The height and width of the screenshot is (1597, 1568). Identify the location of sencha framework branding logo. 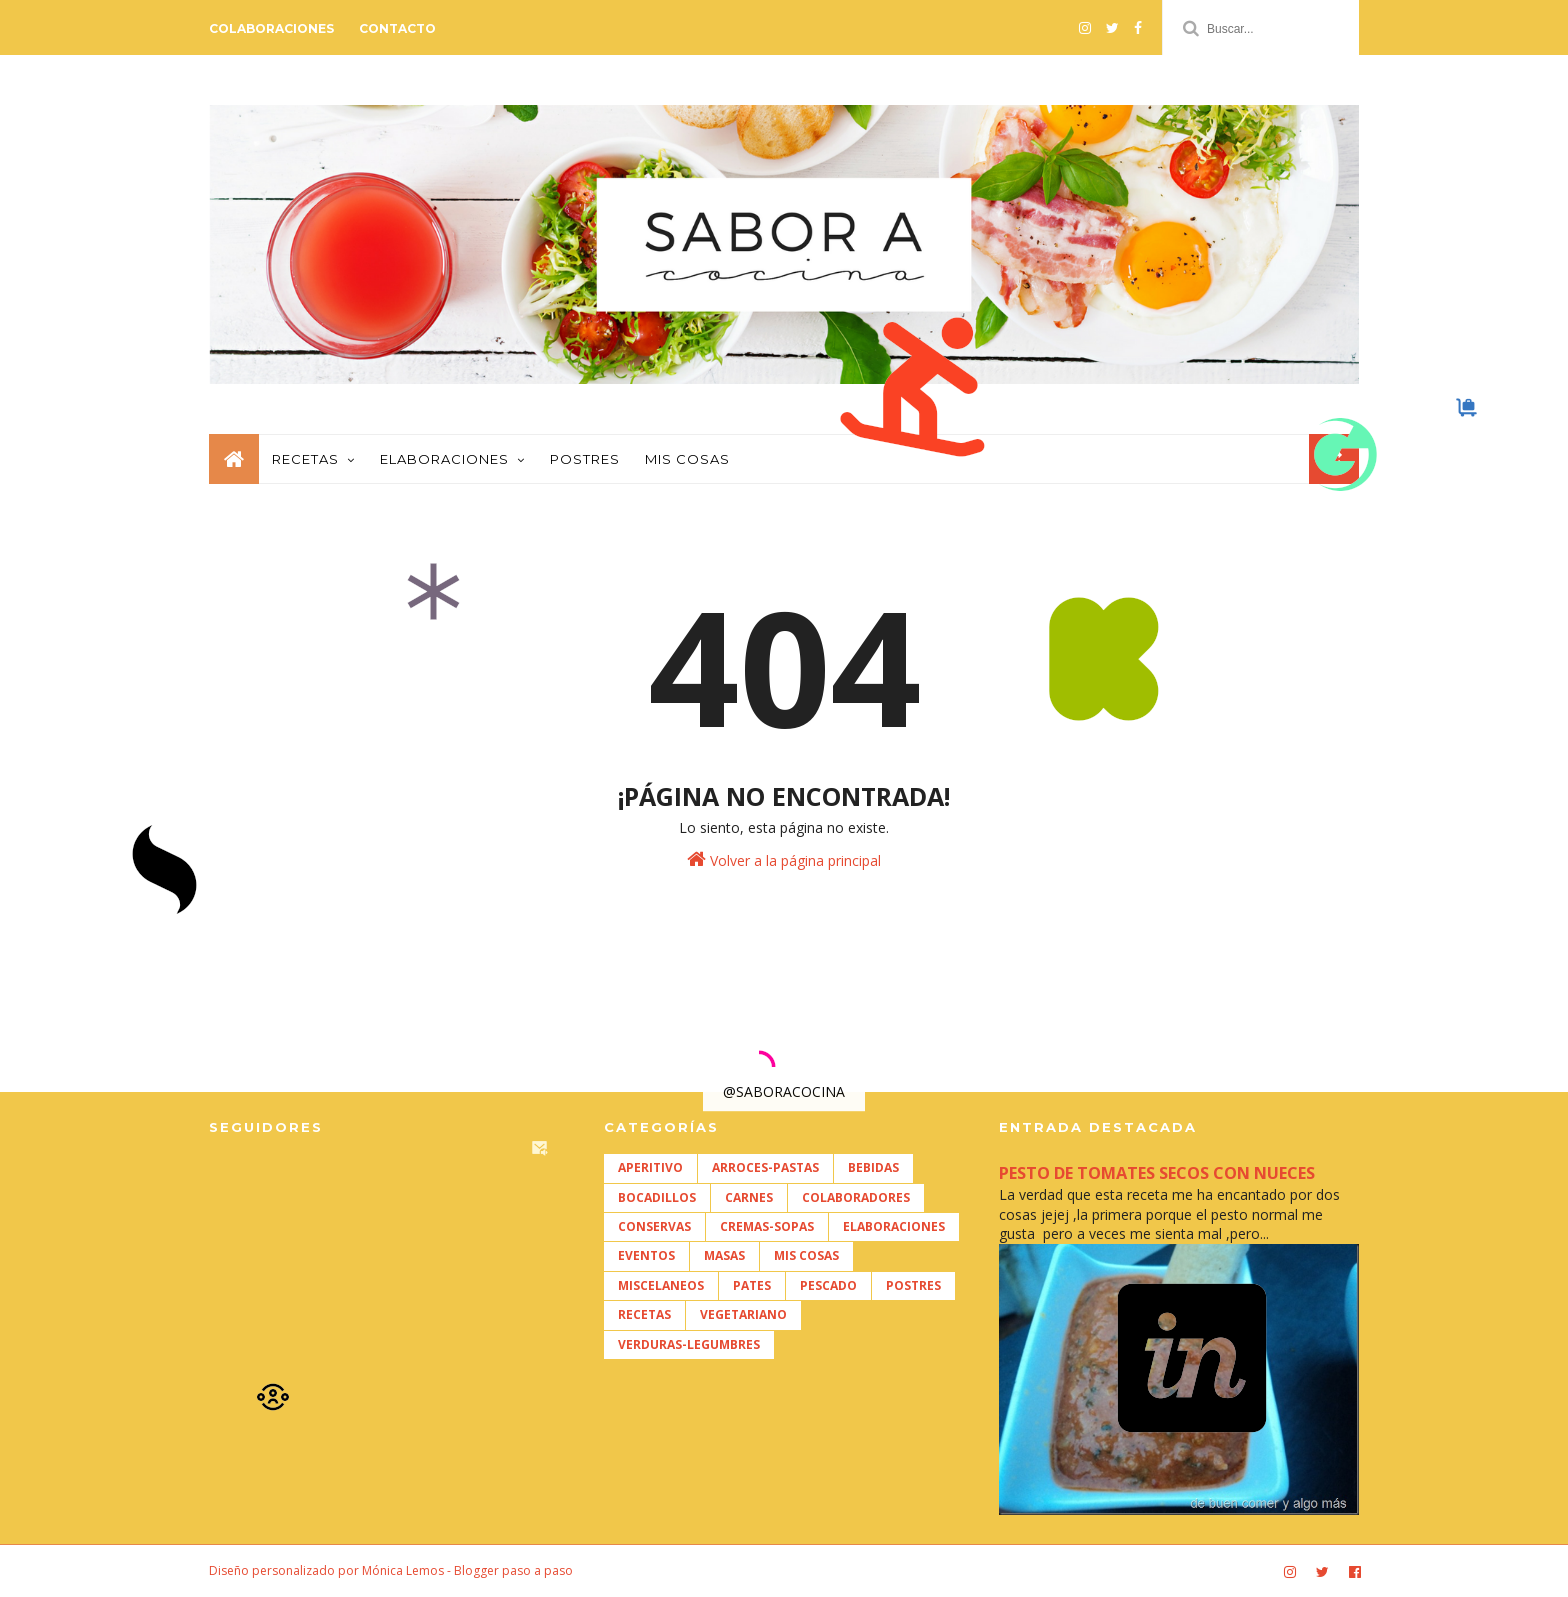
(164, 869).